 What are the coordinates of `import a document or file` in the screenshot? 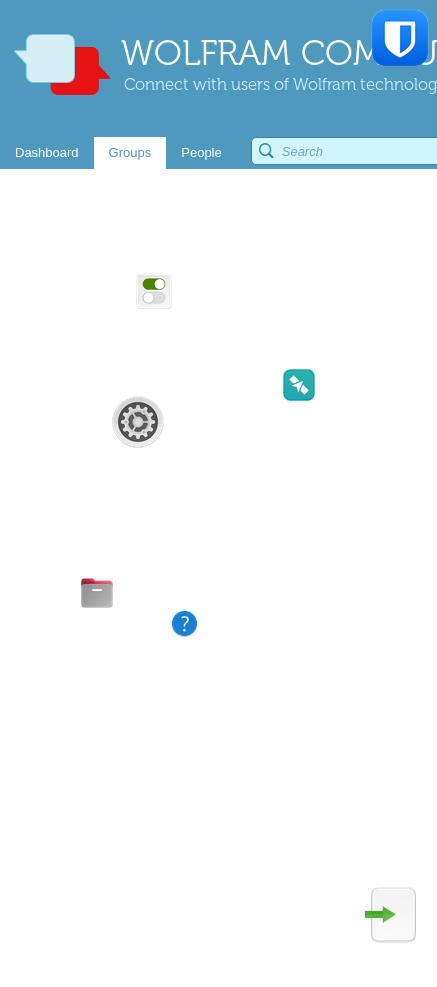 It's located at (393, 914).